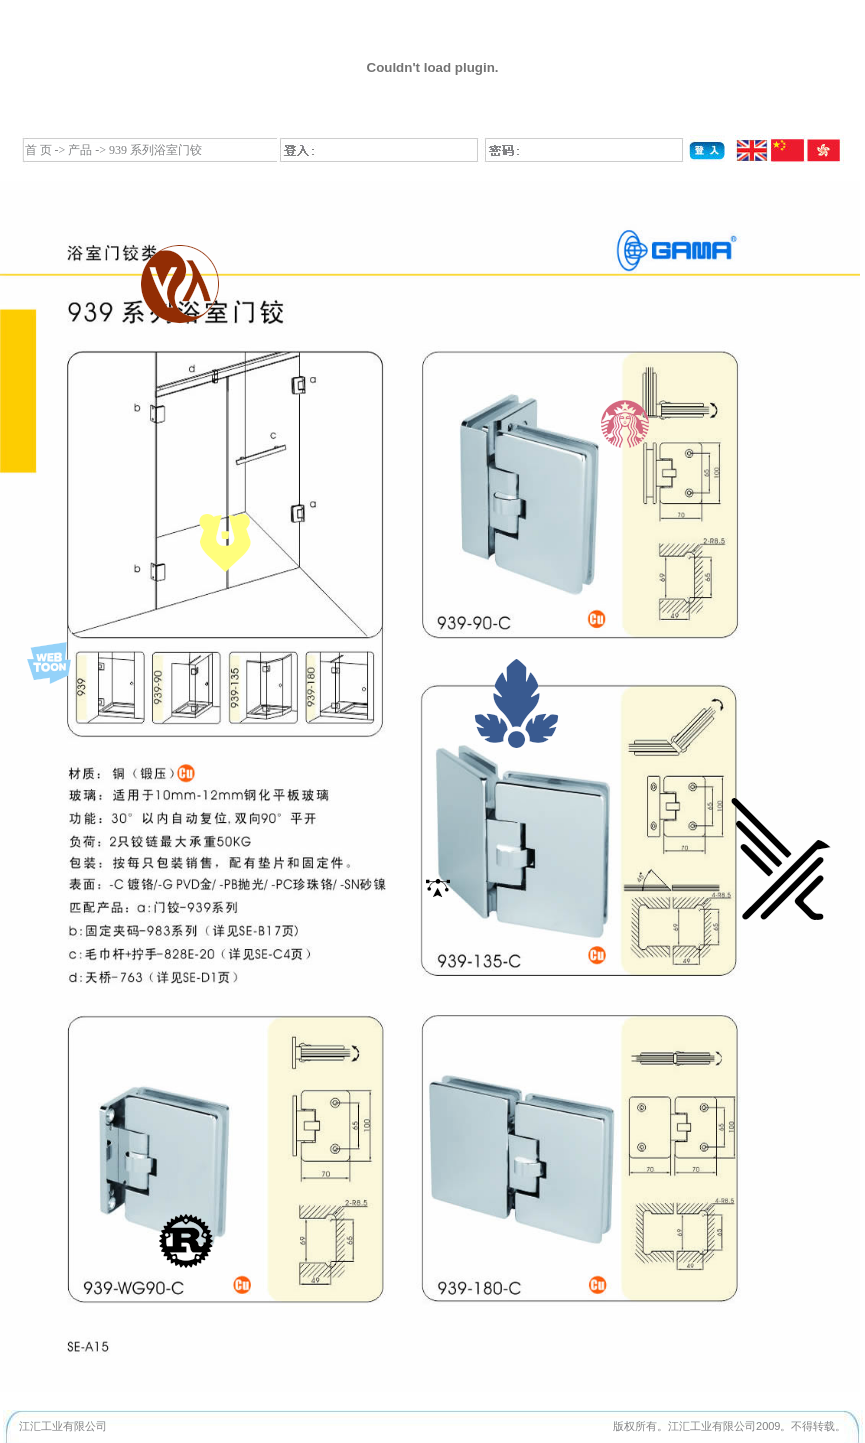 The image size is (865, 1443). Describe the element at coordinates (781, 859) in the screenshot. I see `Falco open-source security tool logo` at that location.